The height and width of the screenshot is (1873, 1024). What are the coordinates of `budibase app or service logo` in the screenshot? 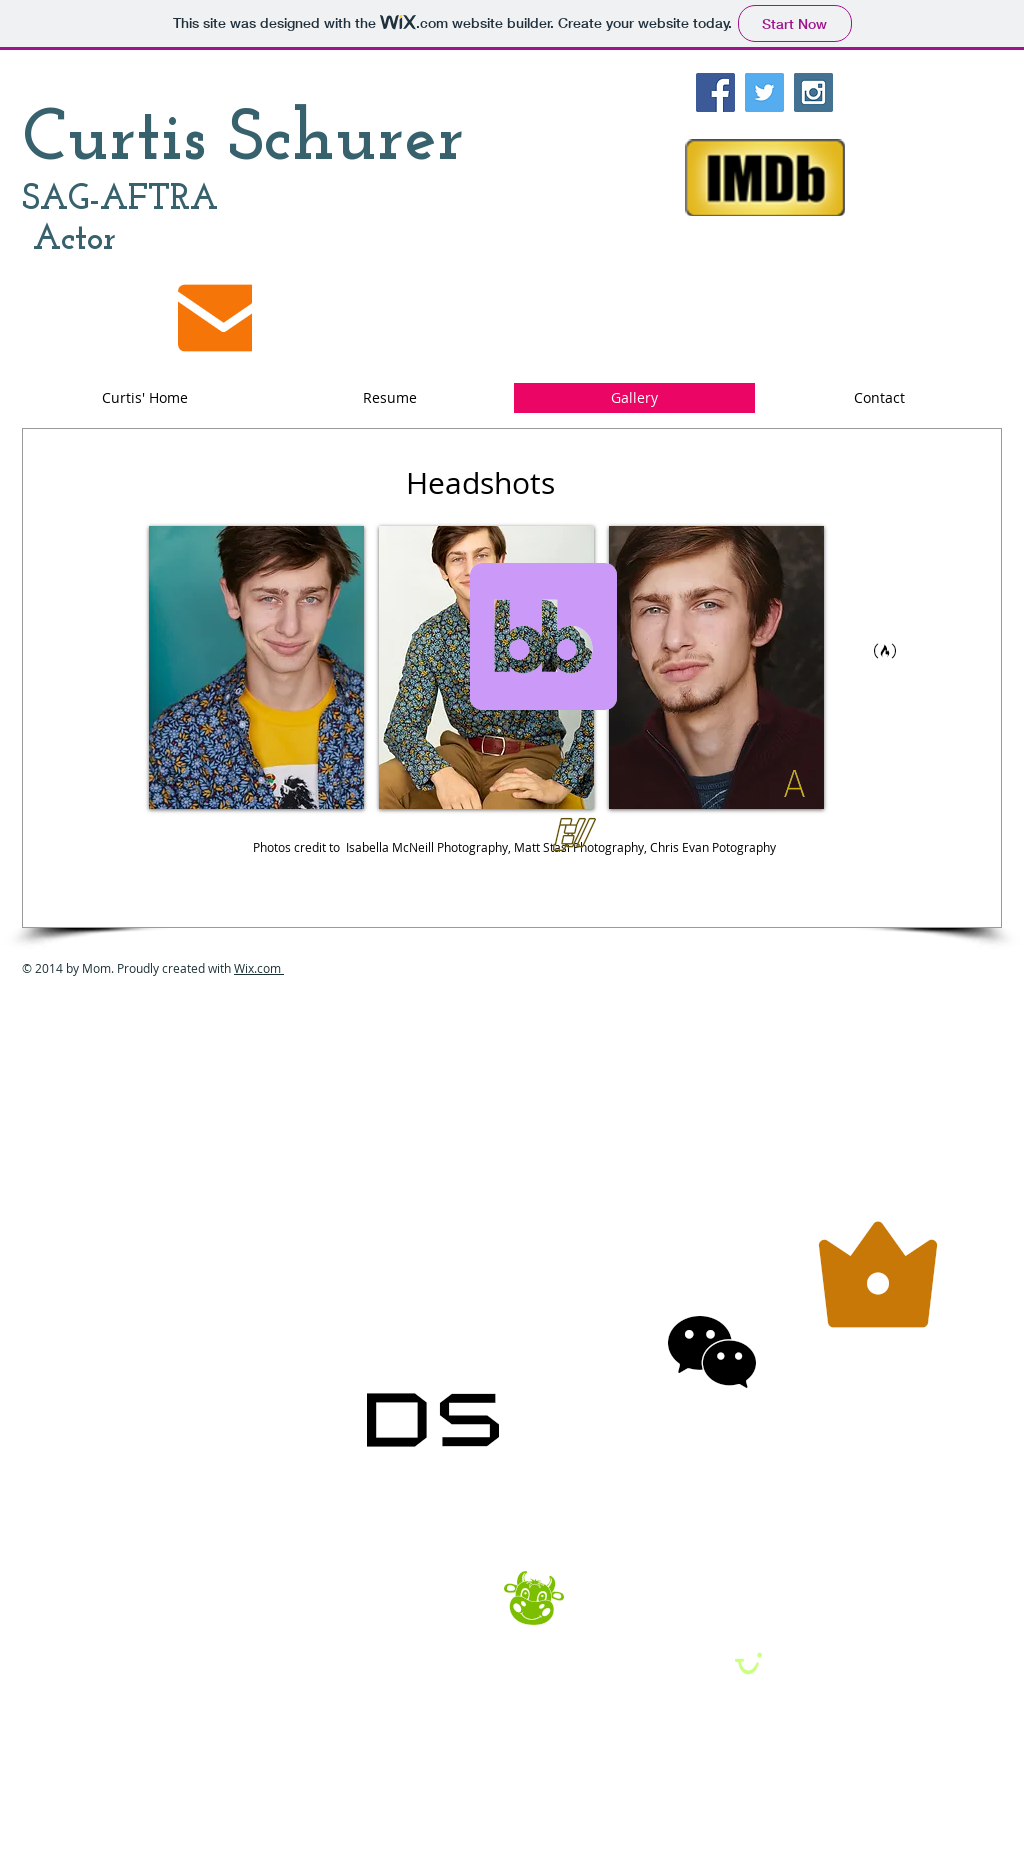 It's located at (543, 636).